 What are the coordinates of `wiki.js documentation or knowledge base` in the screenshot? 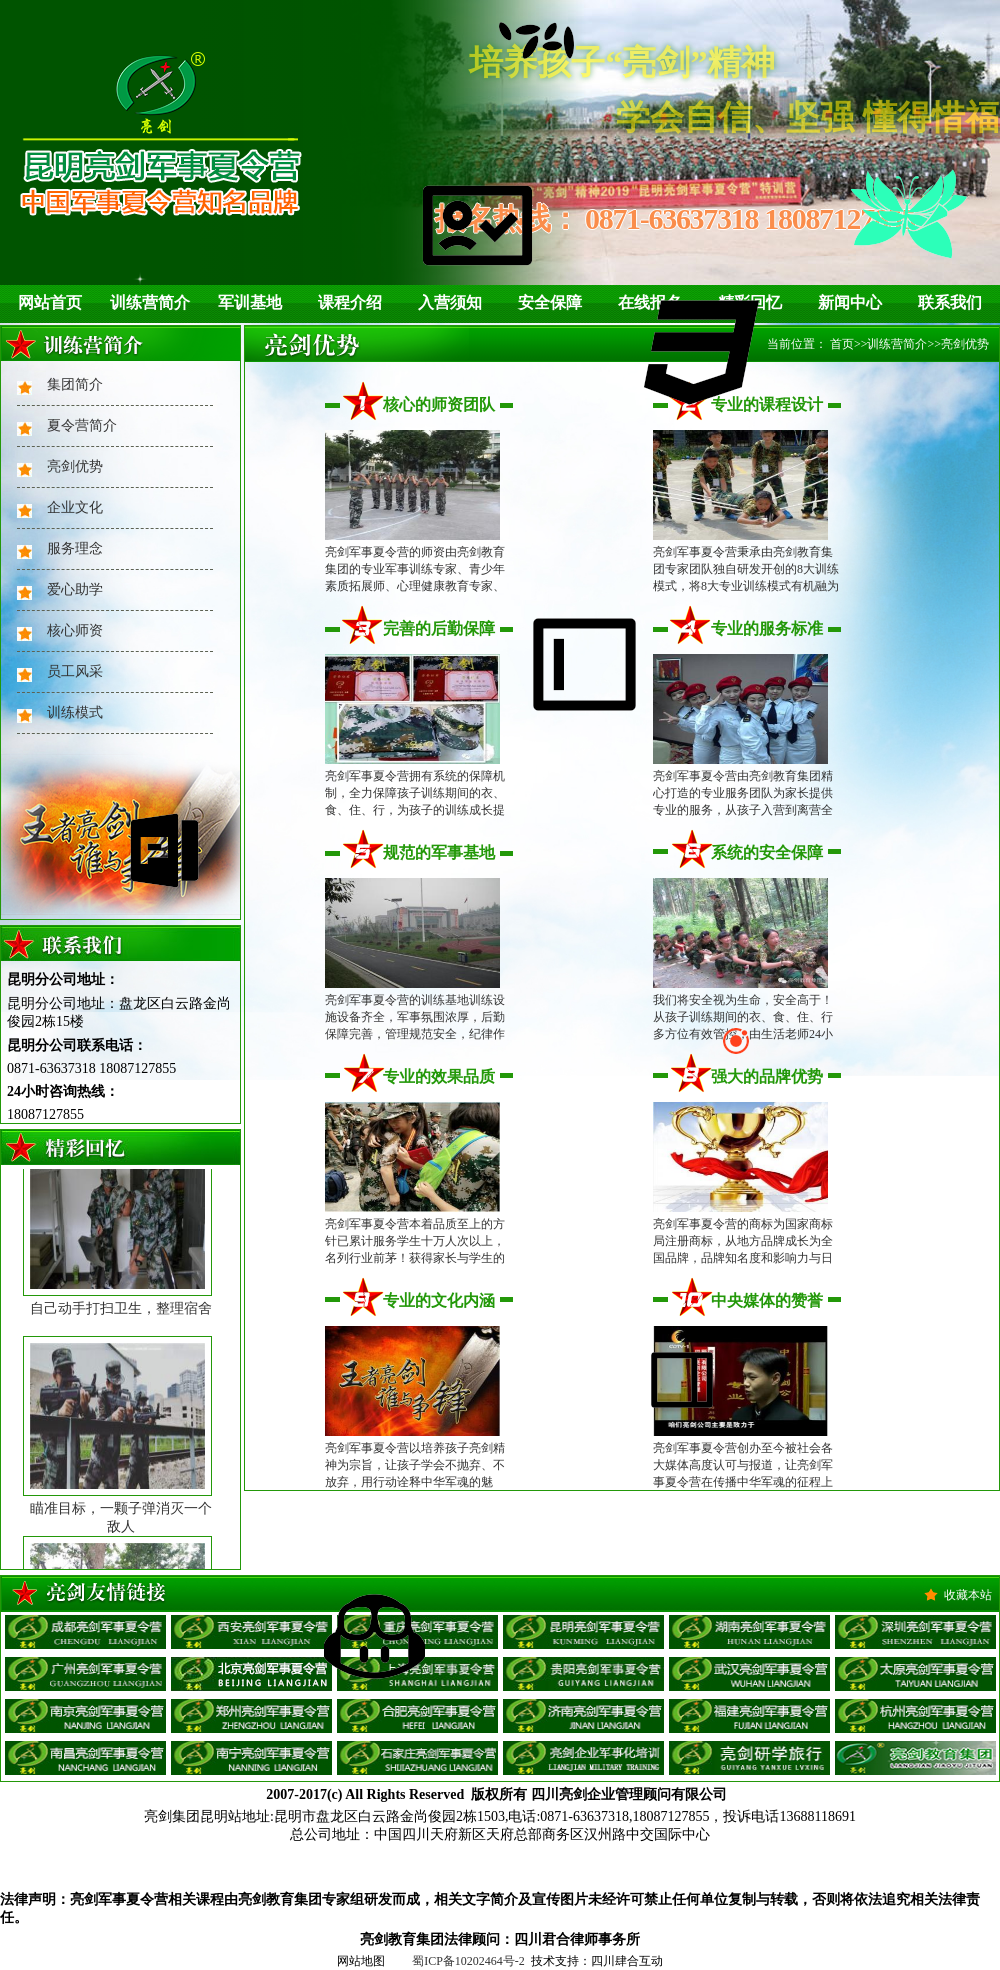 It's located at (909, 214).